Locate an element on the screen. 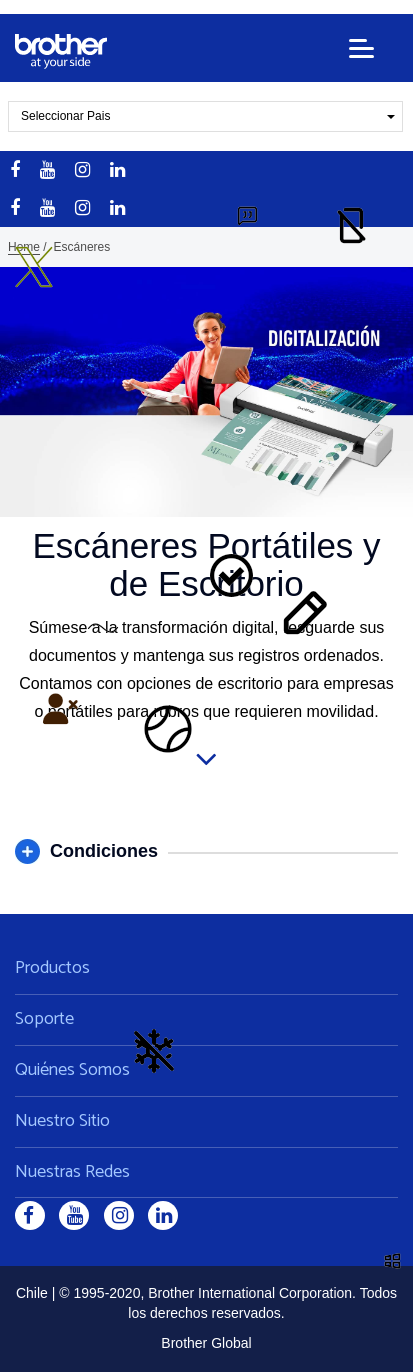  indicates task or action completed successfully is located at coordinates (231, 575).